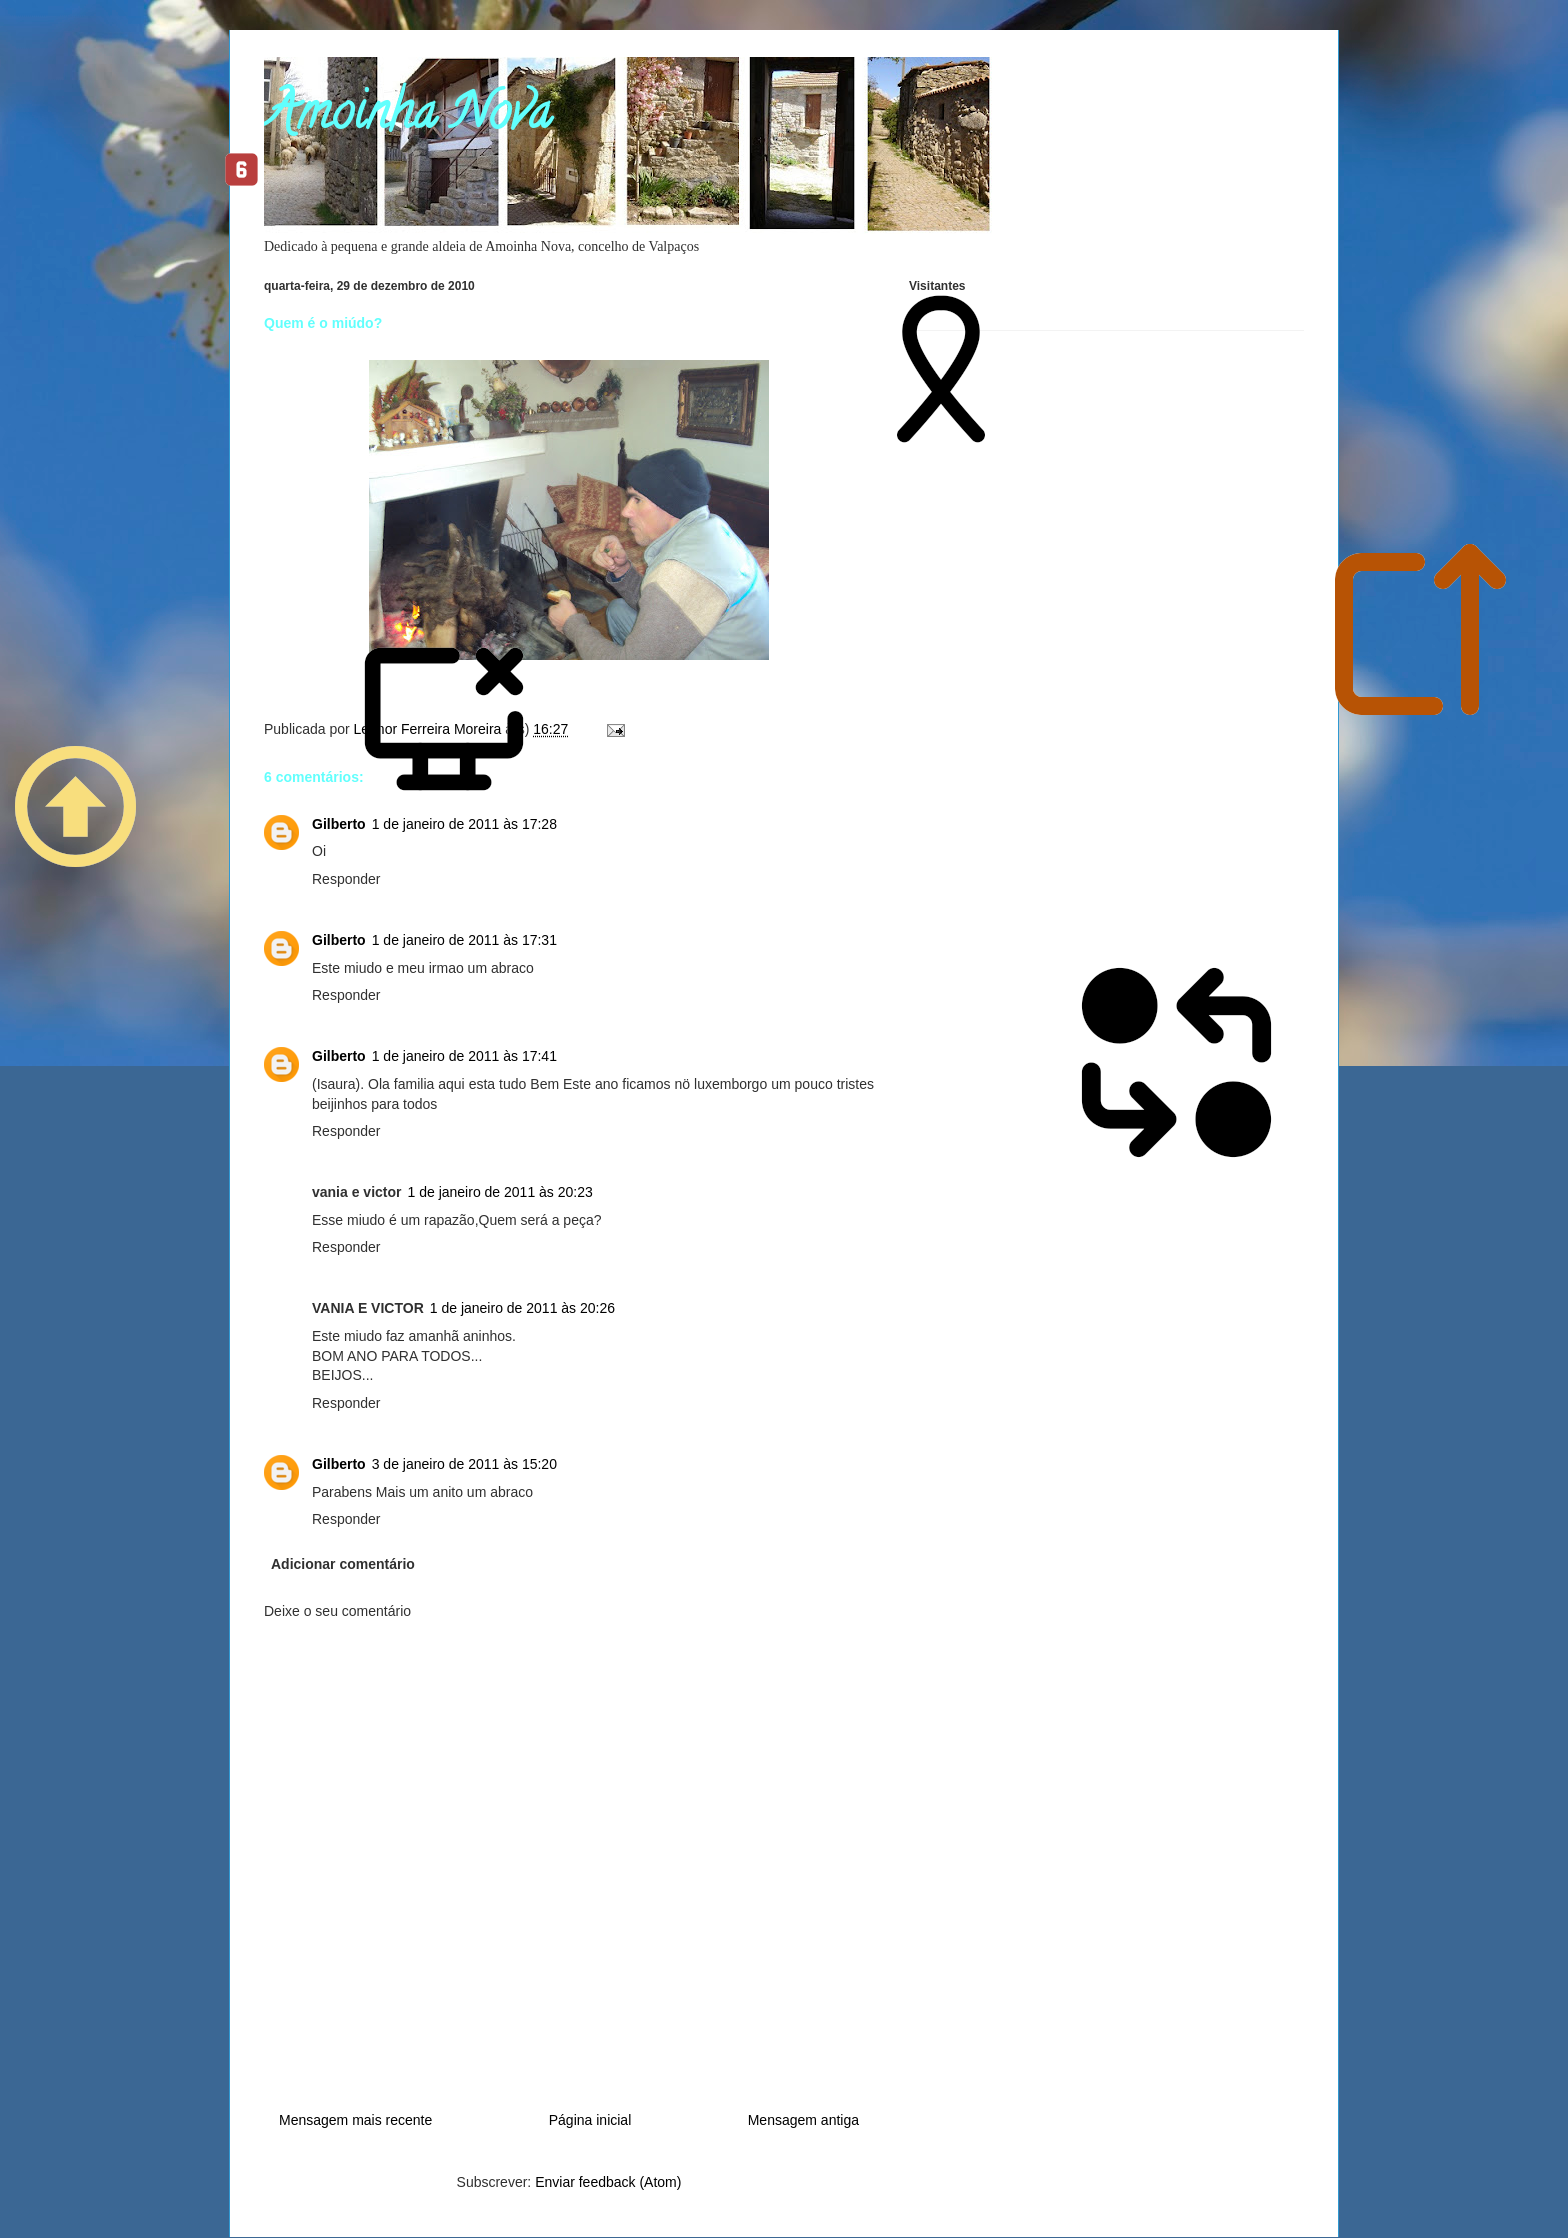 The height and width of the screenshot is (2238, 1568). Describe the element at coordinates (1176, 1062) in the screenshot. I see `transform or convert between formats` at that location.